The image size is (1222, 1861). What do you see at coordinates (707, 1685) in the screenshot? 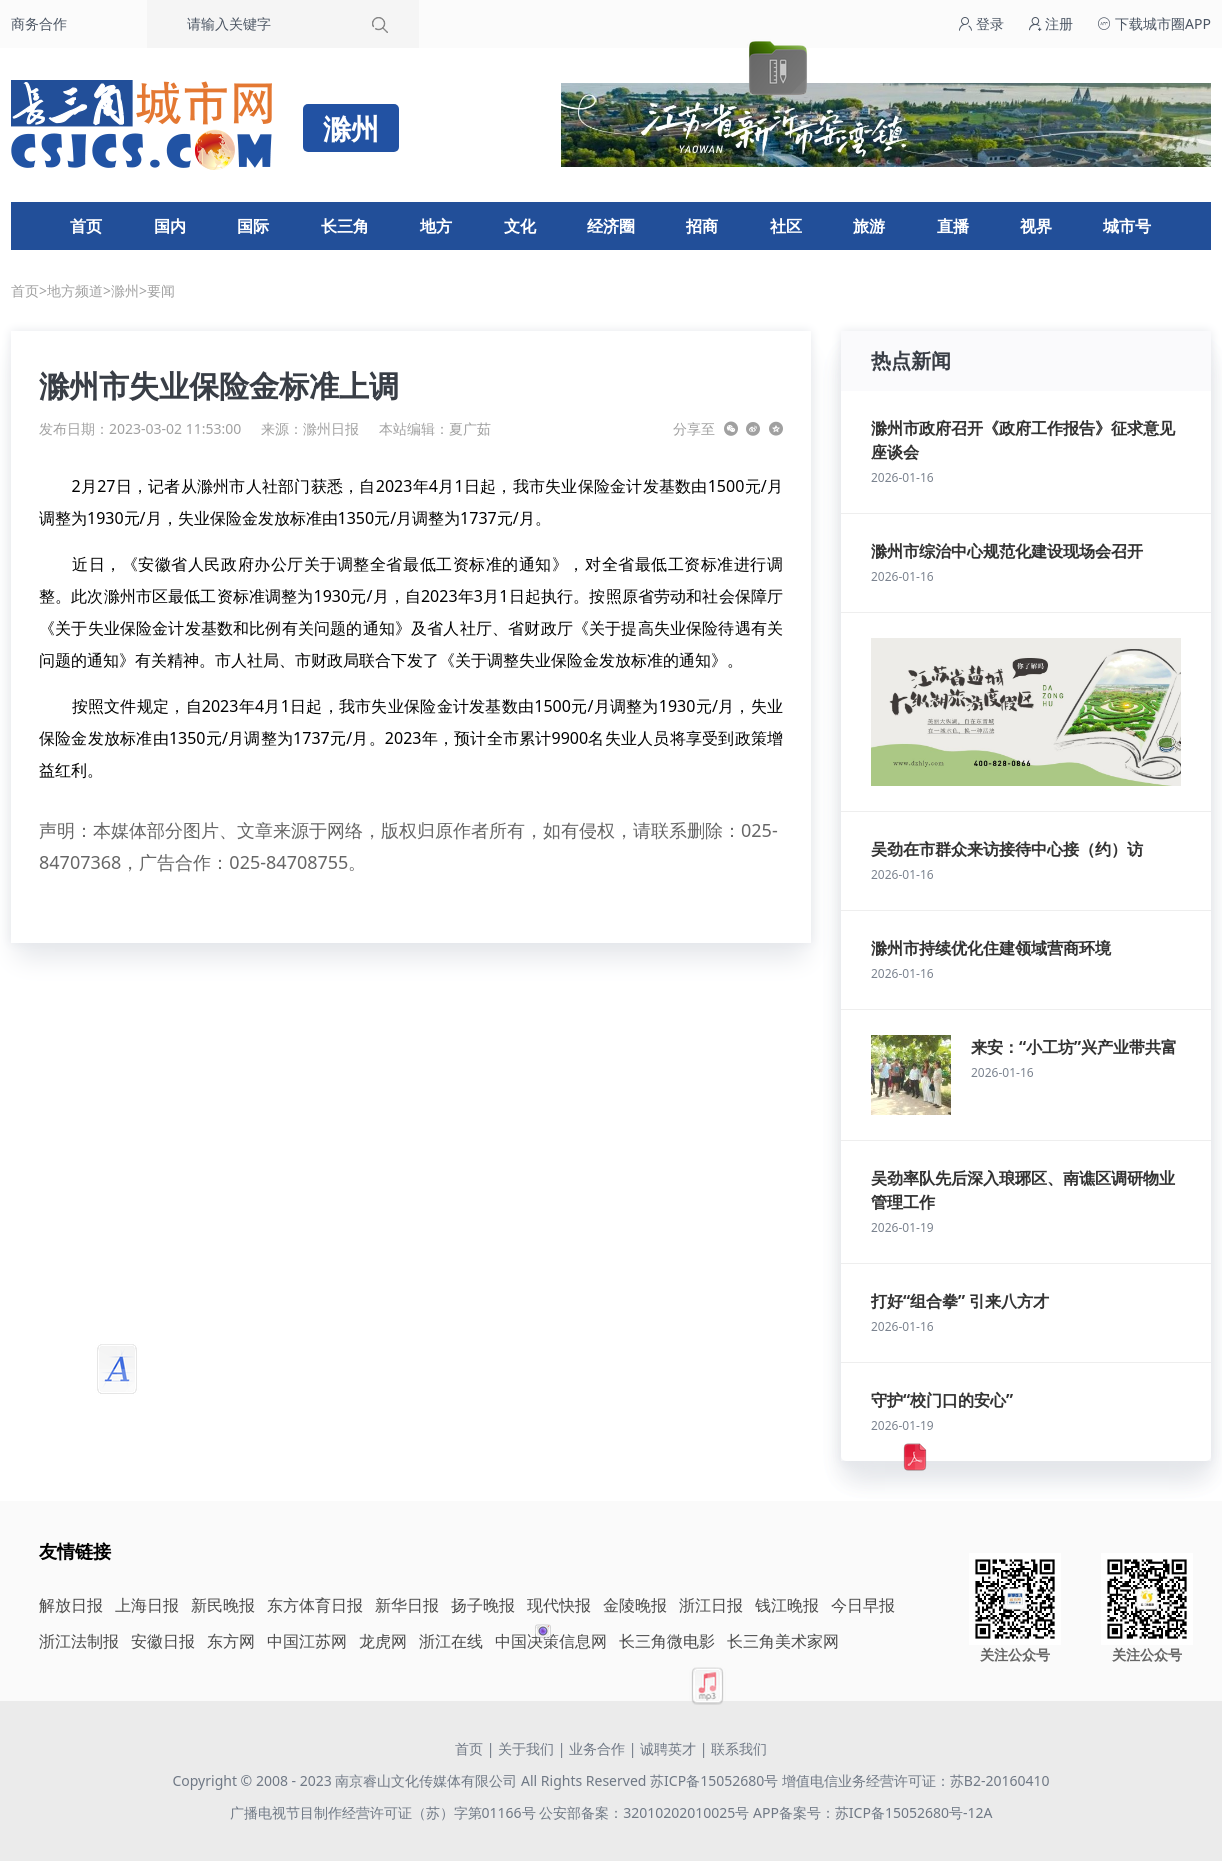
I see `an mp3 audio file` at bounding box center [707, 1685].